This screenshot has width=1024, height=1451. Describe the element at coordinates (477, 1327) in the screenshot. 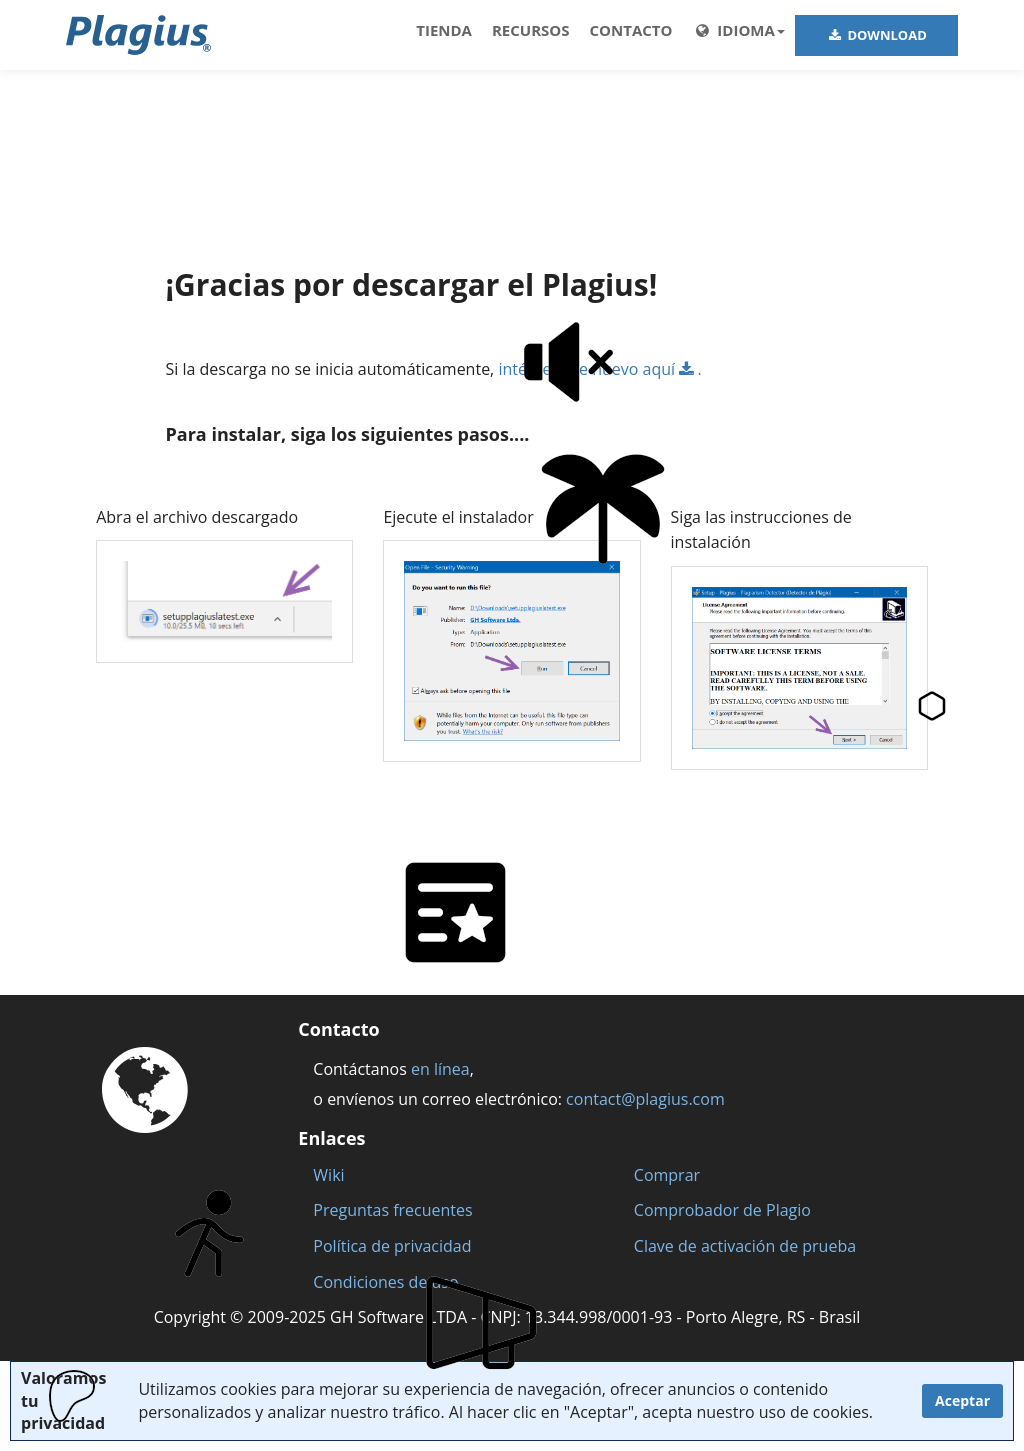

I see `make an announcement` at that location.